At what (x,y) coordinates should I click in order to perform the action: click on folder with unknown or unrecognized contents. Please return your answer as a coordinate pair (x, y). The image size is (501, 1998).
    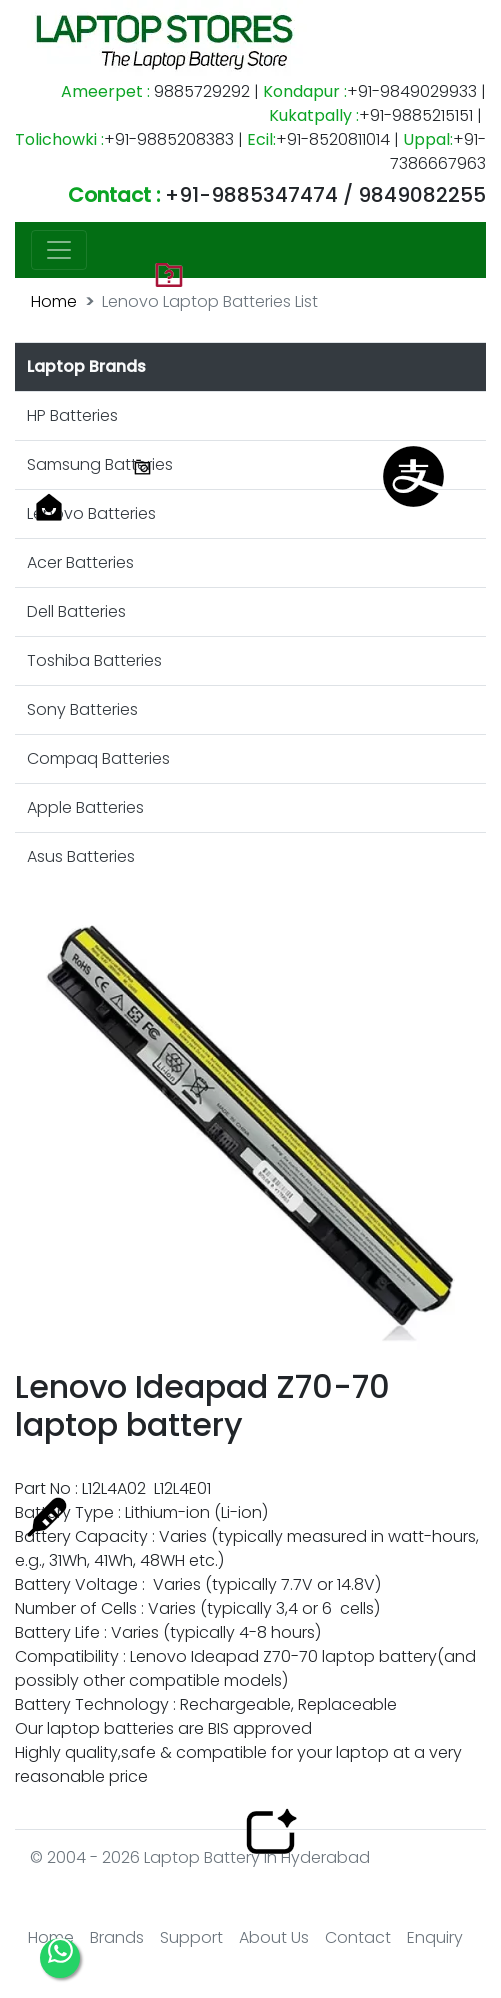
    Looking at the image, I should click on (169, 275).